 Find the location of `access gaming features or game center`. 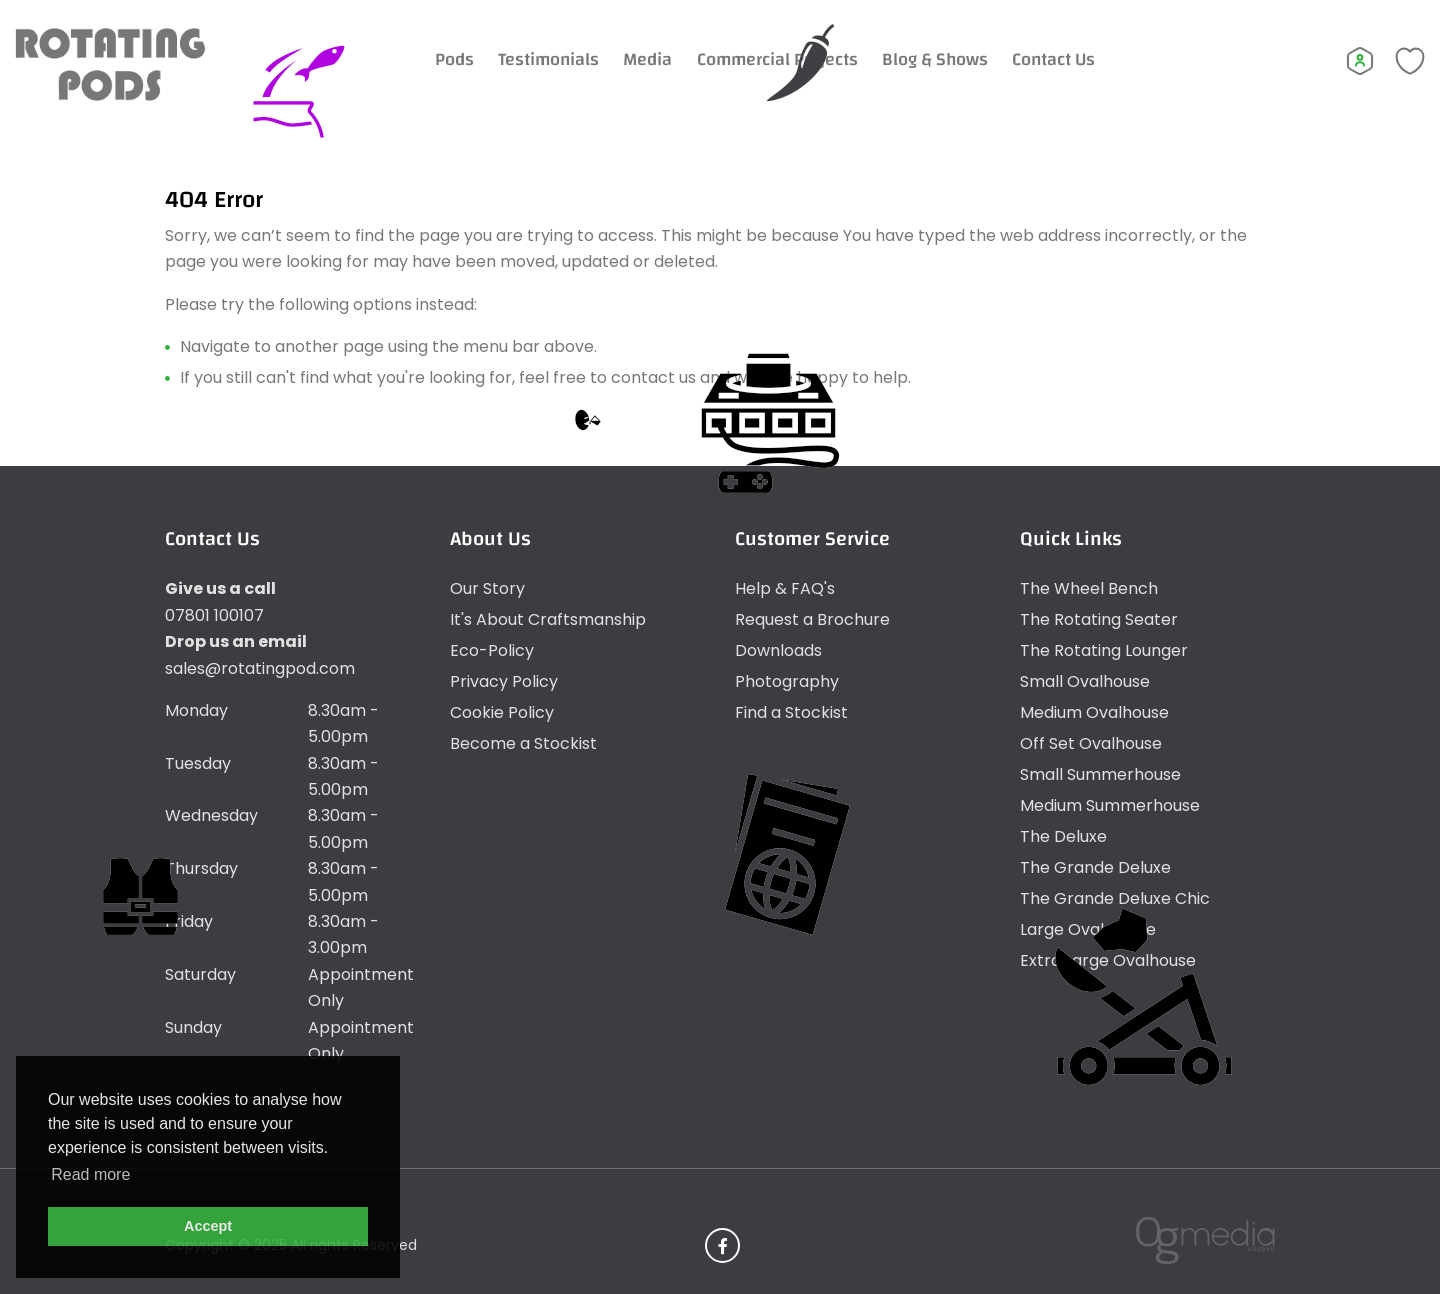

access gaming features or game center is located at coordinates (768, 420).